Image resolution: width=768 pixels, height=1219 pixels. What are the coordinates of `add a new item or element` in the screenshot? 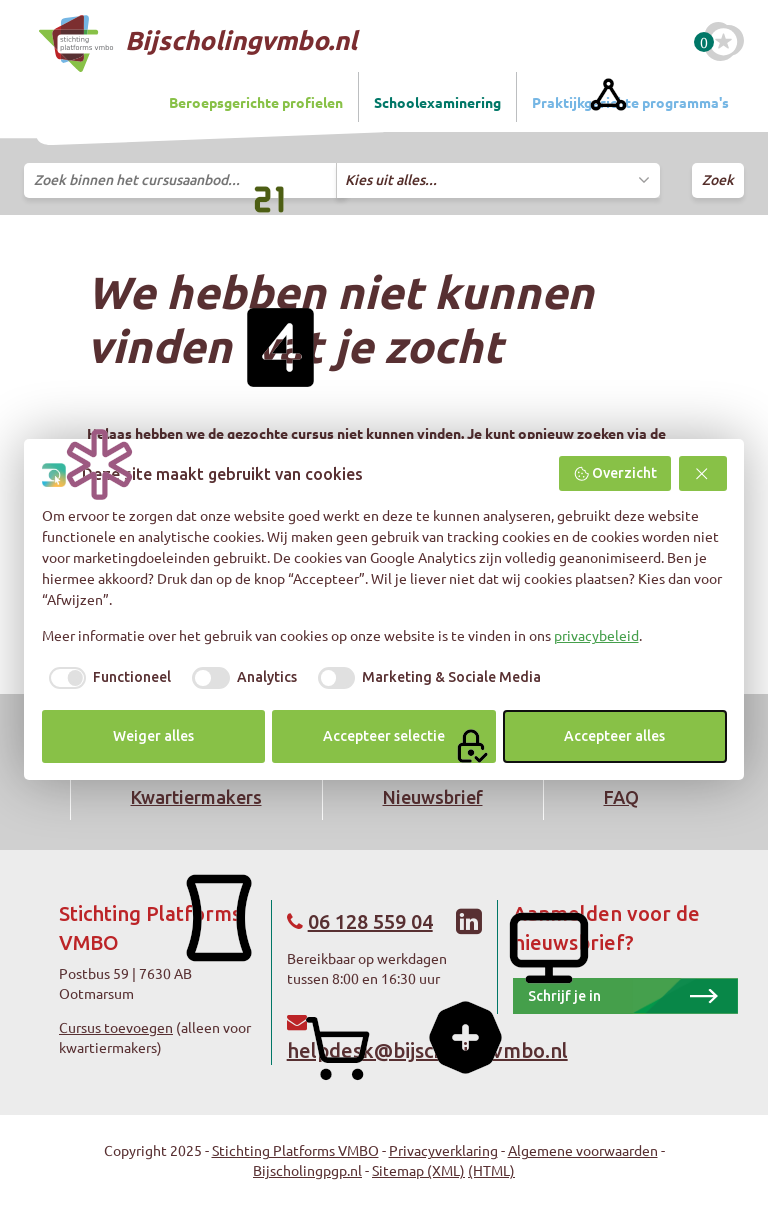 It's located at (465, 1037).